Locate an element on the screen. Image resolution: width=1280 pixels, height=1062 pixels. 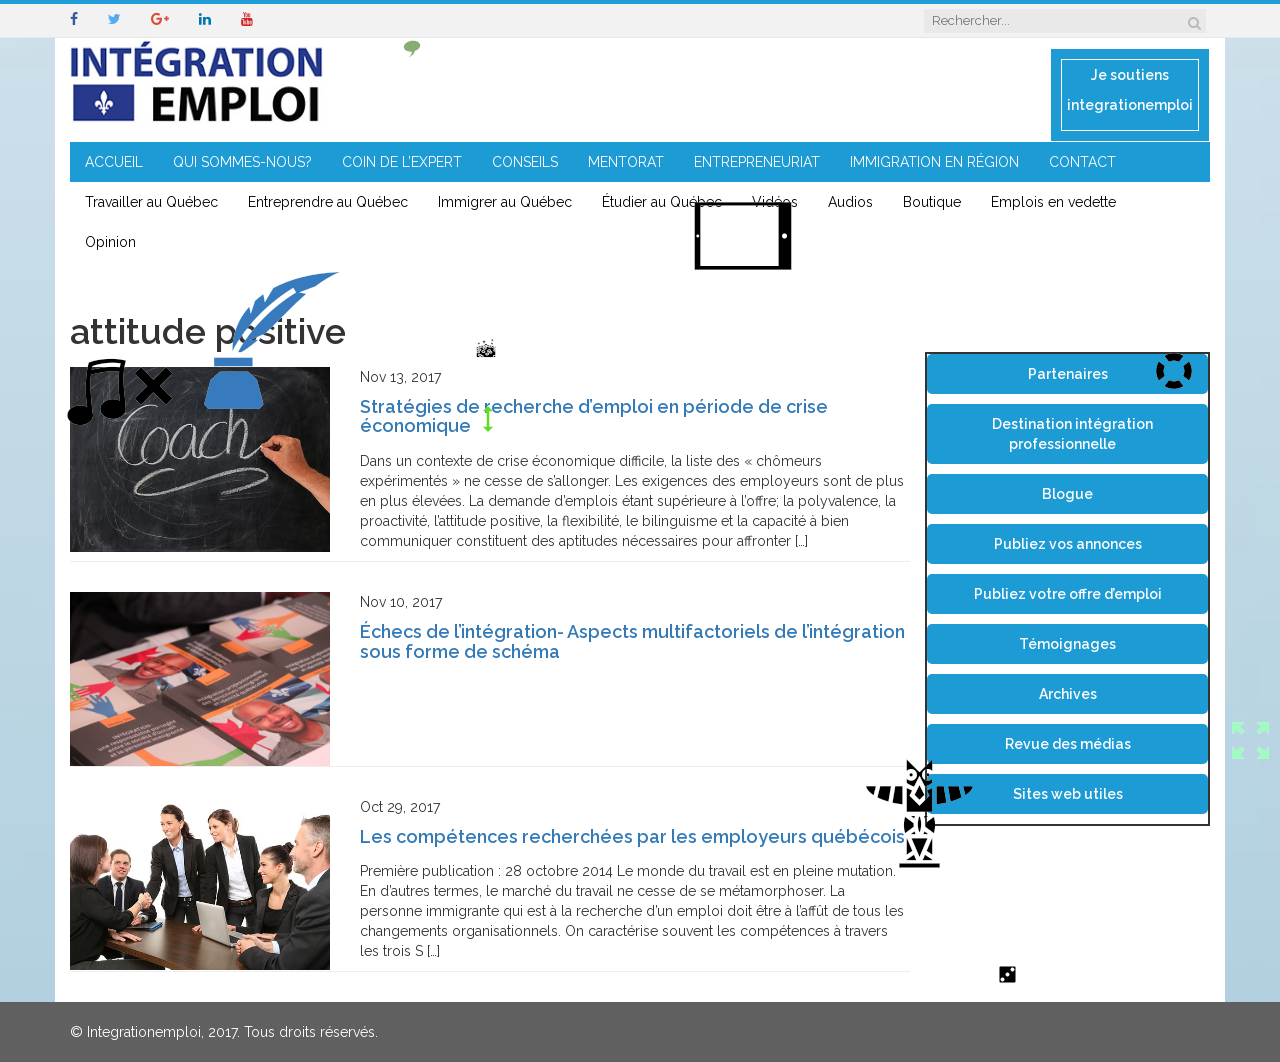
open chat or messaging feature is located at coordinates (412, 49).